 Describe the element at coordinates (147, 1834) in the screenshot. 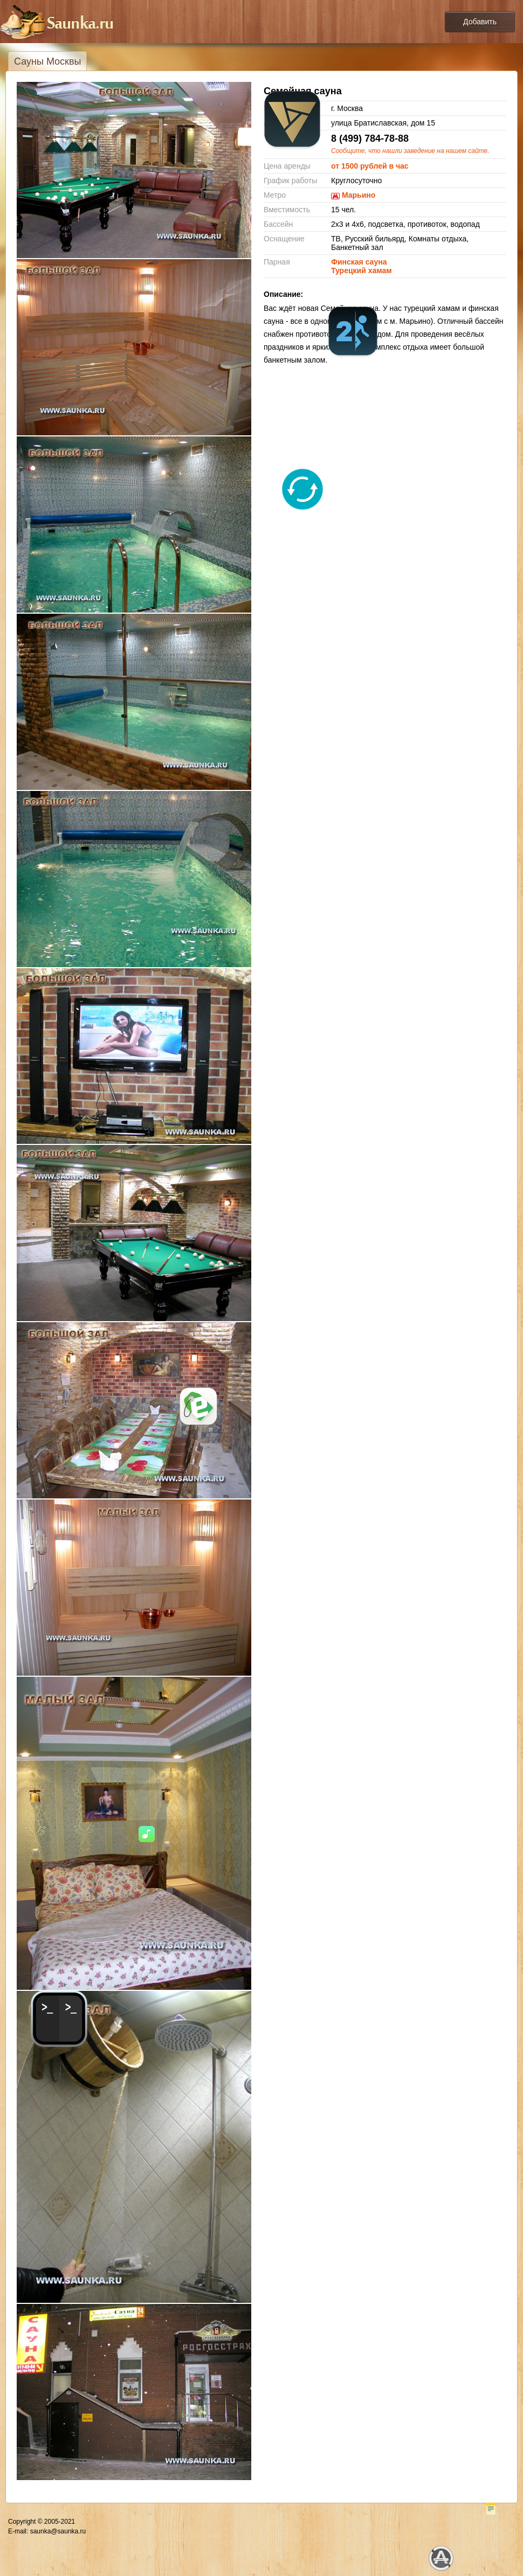

I see `open juk music player app` at that location.